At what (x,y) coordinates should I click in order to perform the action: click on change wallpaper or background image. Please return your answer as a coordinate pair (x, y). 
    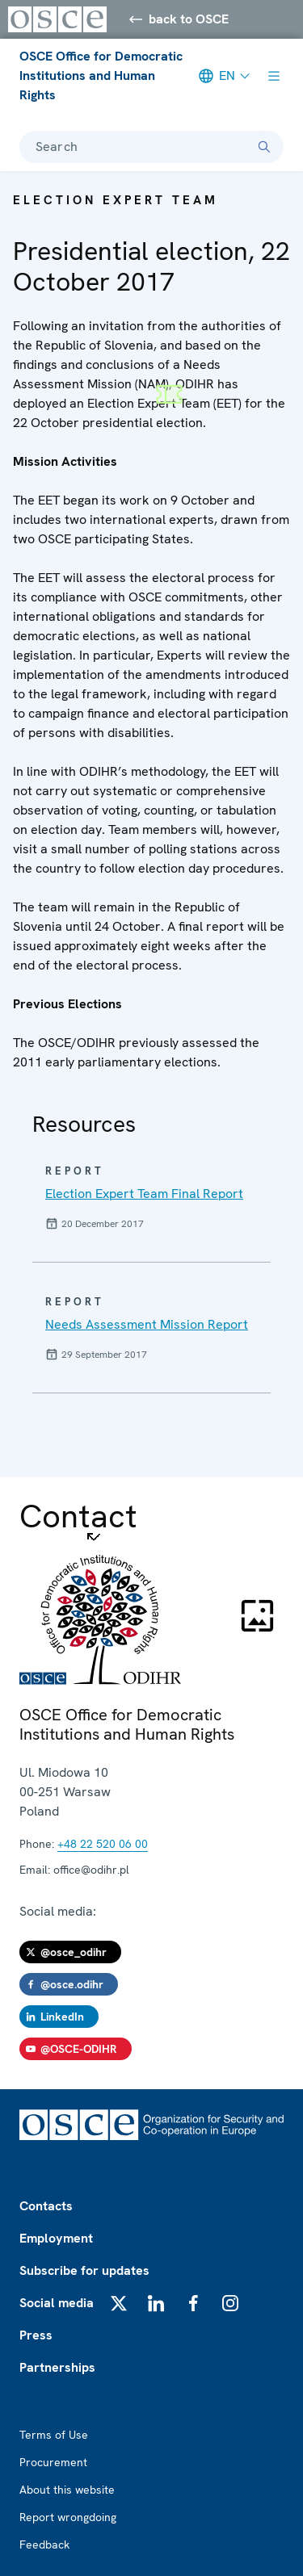
    Looking at the image, I should click on (257, 1615).